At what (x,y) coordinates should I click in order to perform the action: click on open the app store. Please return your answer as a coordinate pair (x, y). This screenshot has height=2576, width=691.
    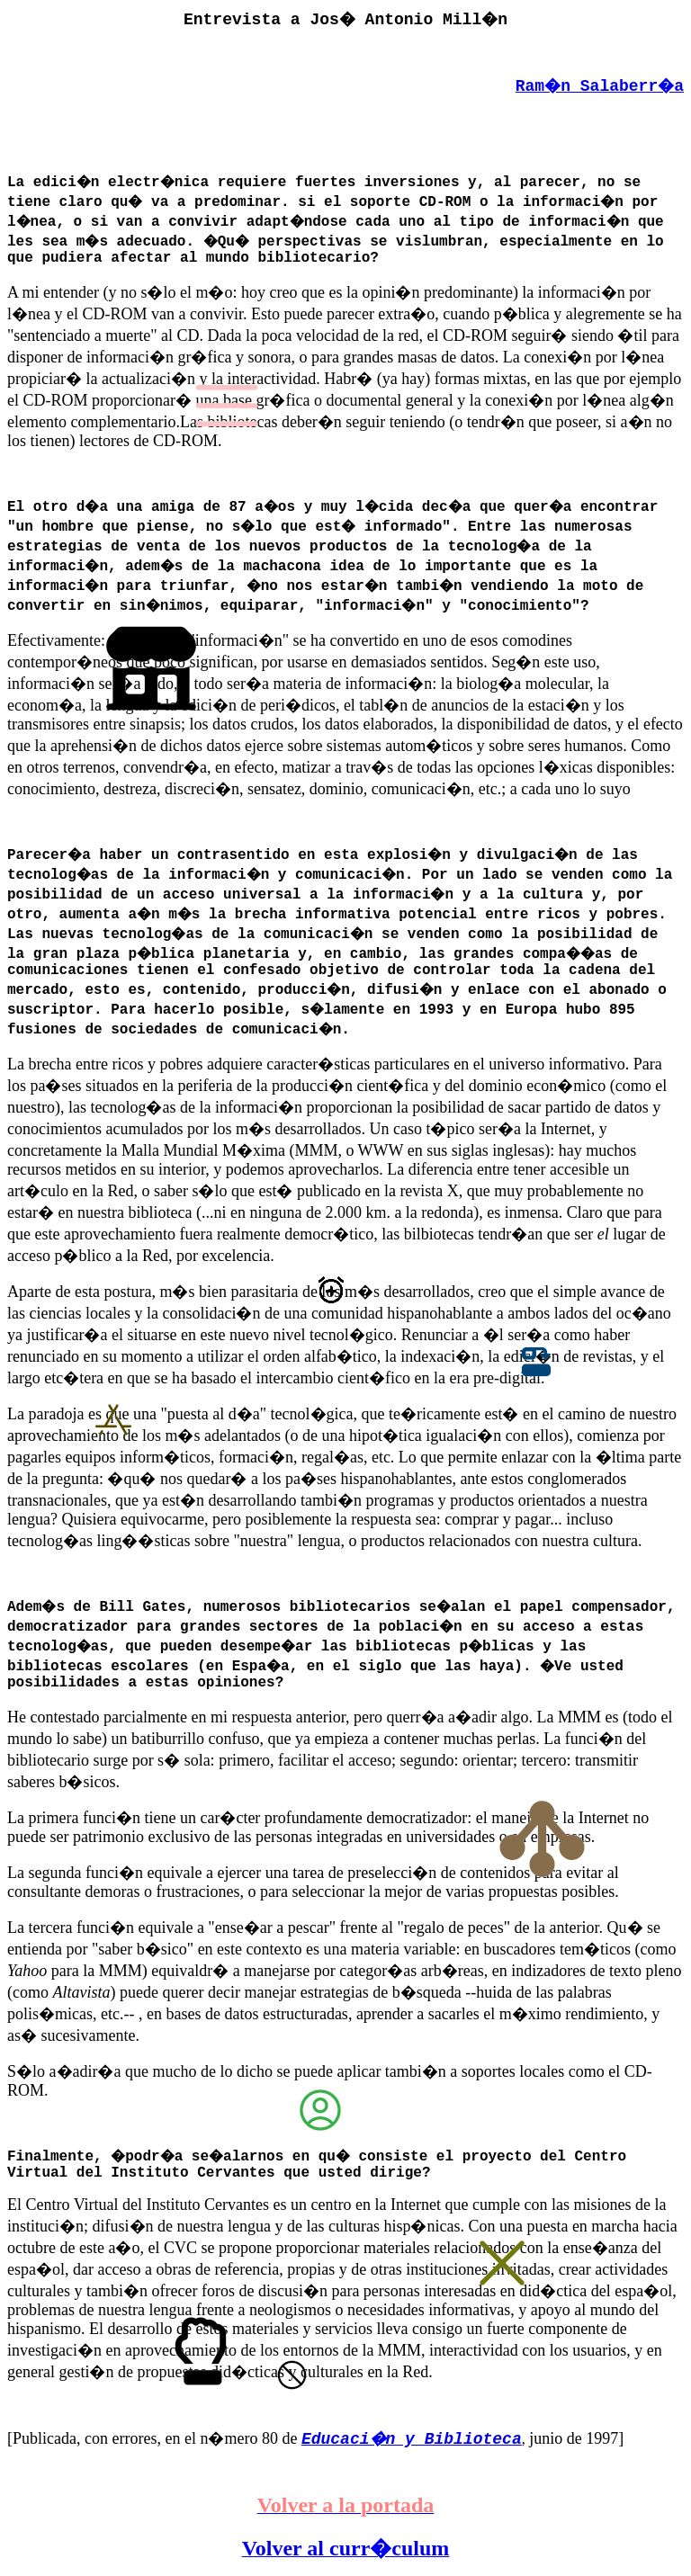
    Looking at the image, I should click on (113, 1421).